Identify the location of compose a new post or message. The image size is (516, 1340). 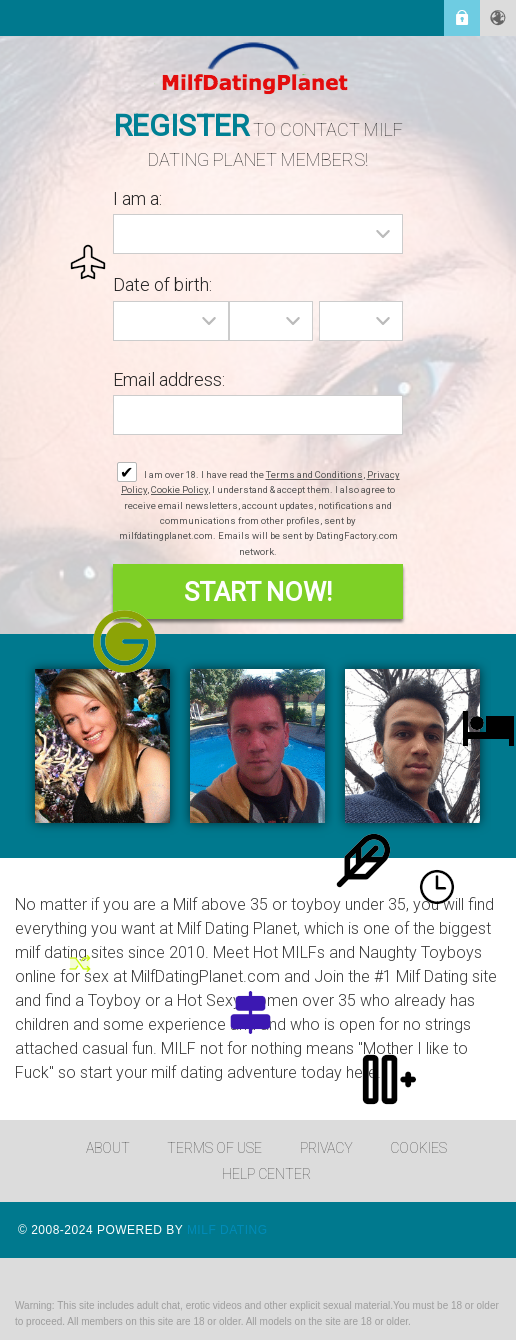
(362, 861).